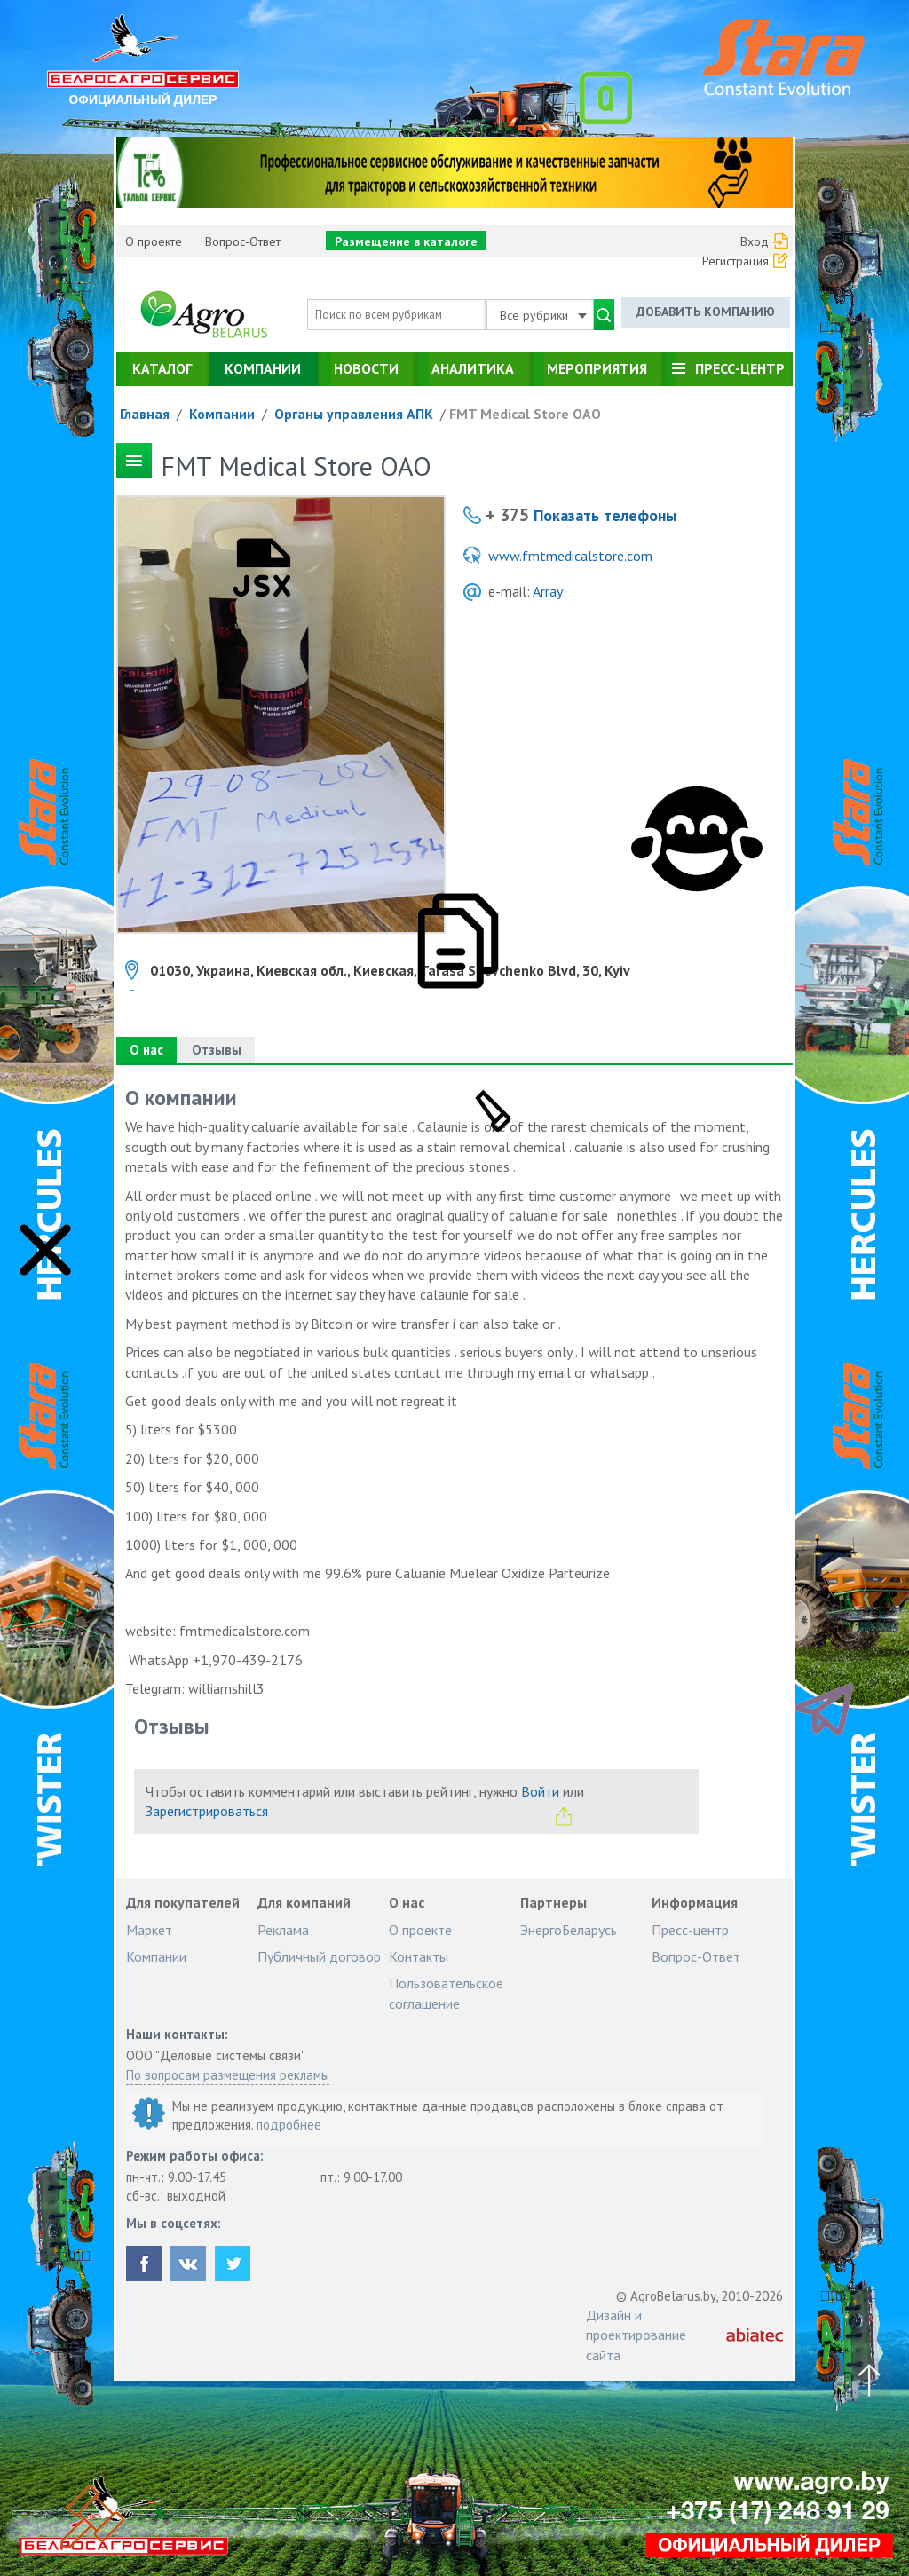 The image size is (909, 2576). Describe the element at coordinates (564, 1817) in the screenshot. I see `export or share content to another app` at that location.